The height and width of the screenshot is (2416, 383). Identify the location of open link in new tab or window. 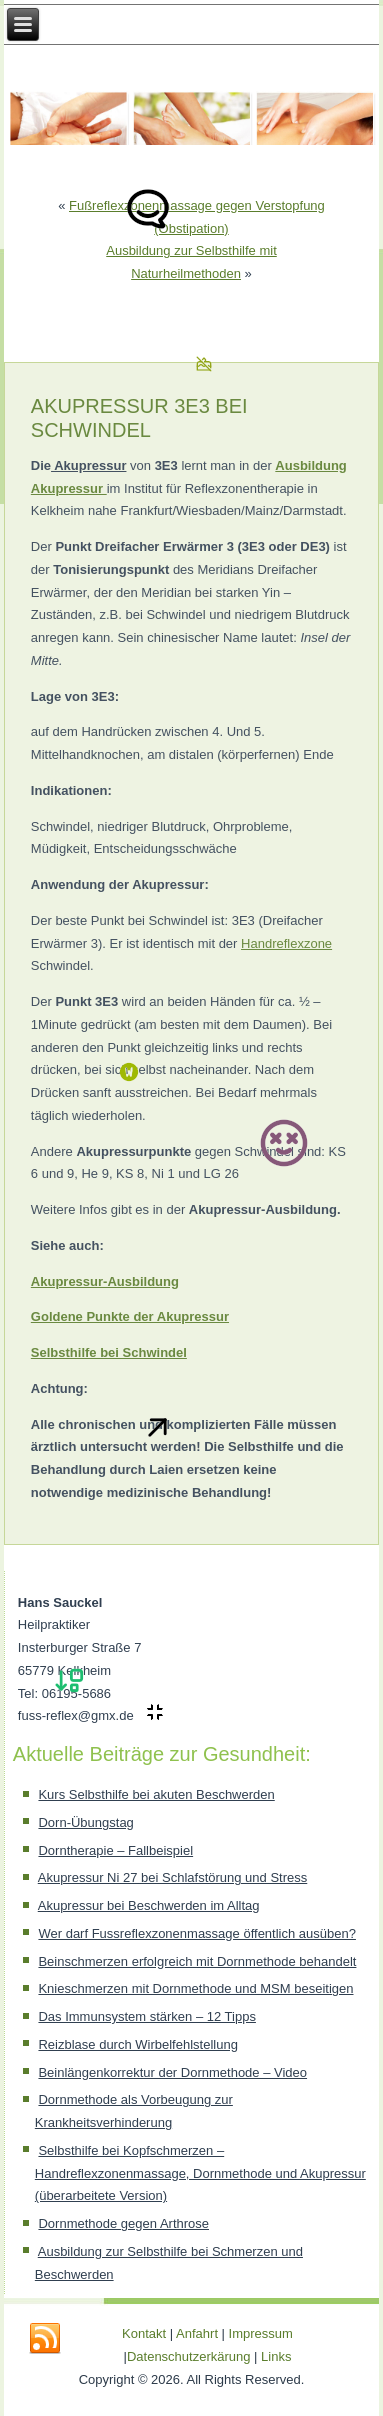
(157, 1427).